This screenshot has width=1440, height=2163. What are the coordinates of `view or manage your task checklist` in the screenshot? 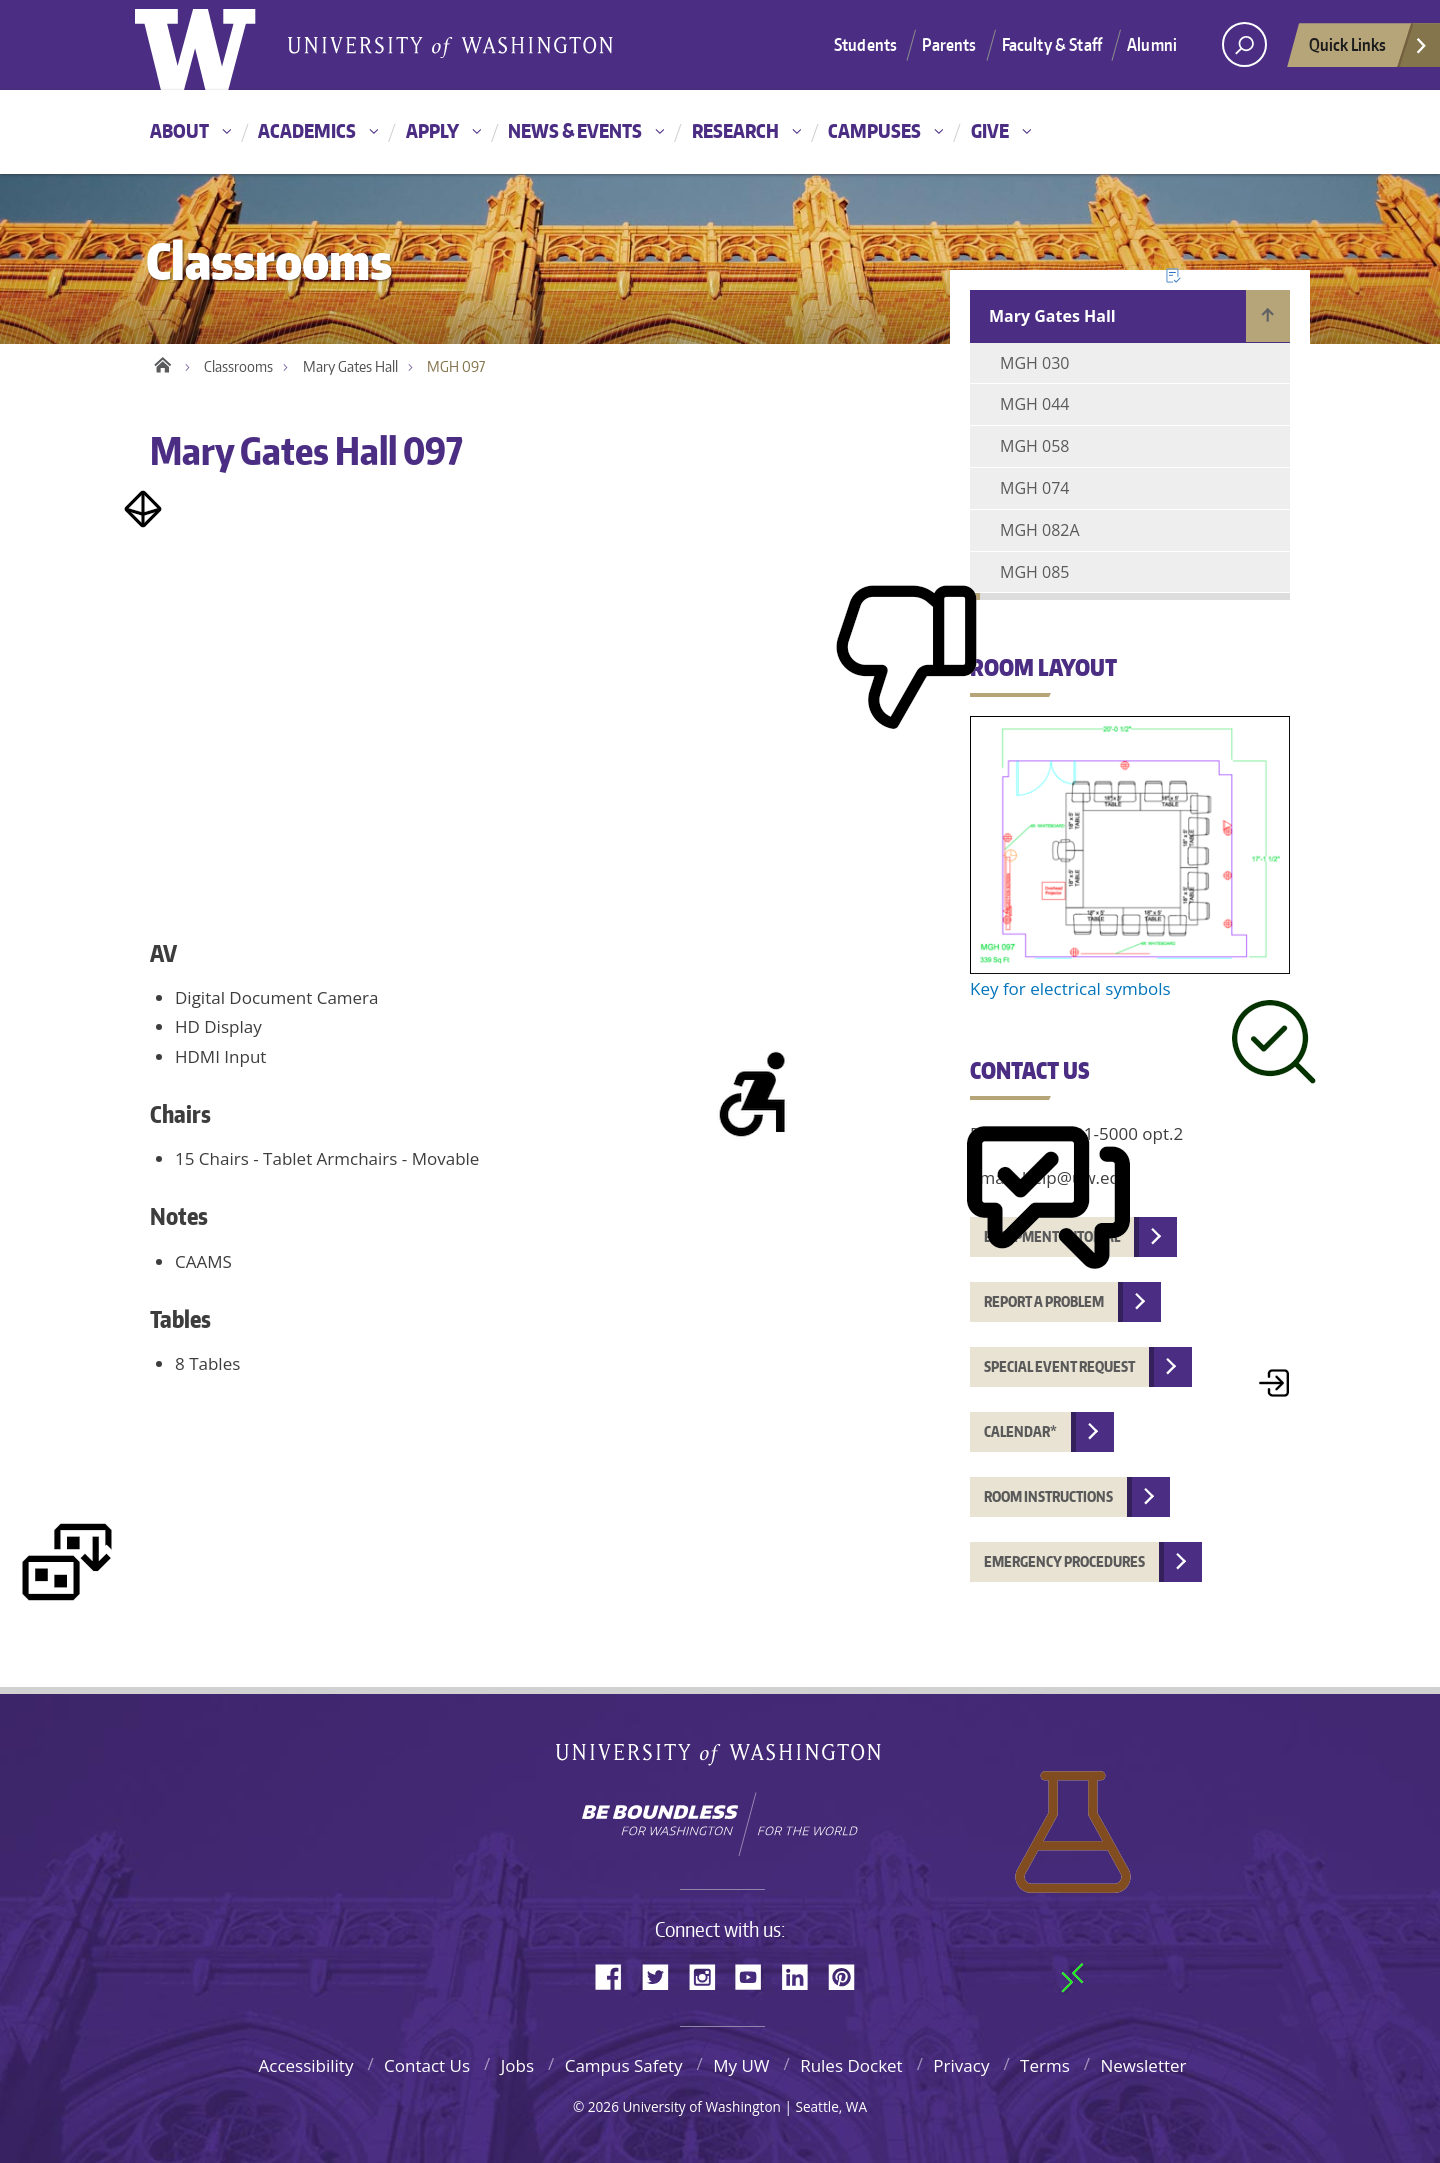 It's located at (1173, 275).